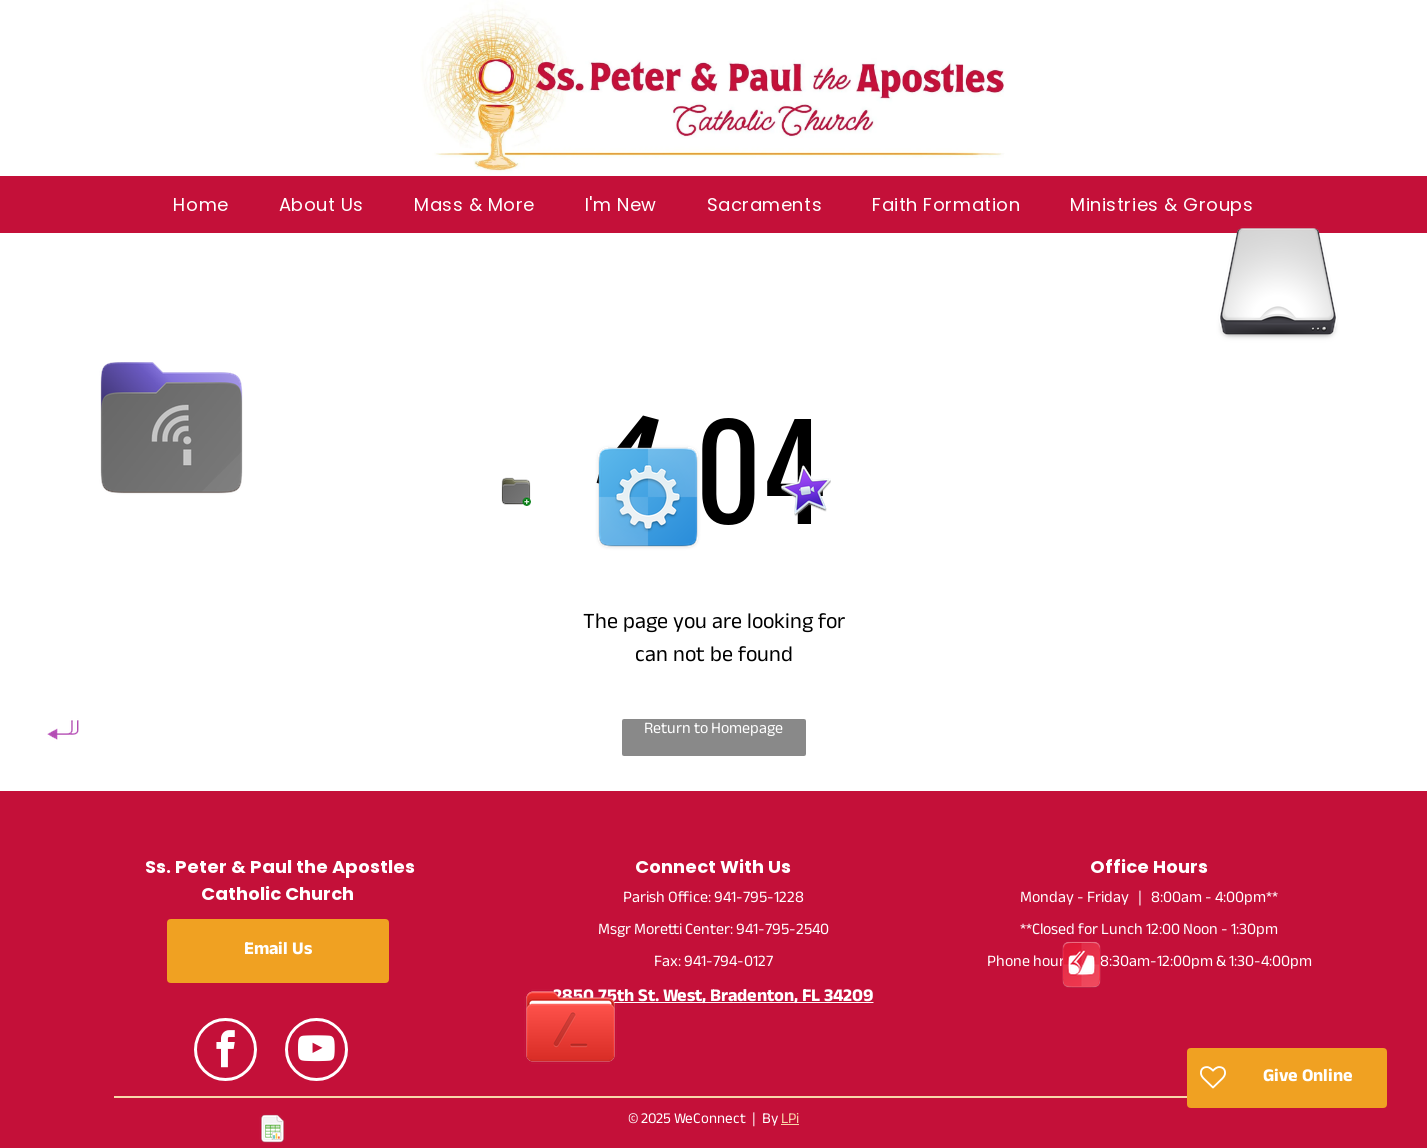  Describe the element at coordinates (806, 491) in the screenshot. I see `open iMovie video editing application` at that location.